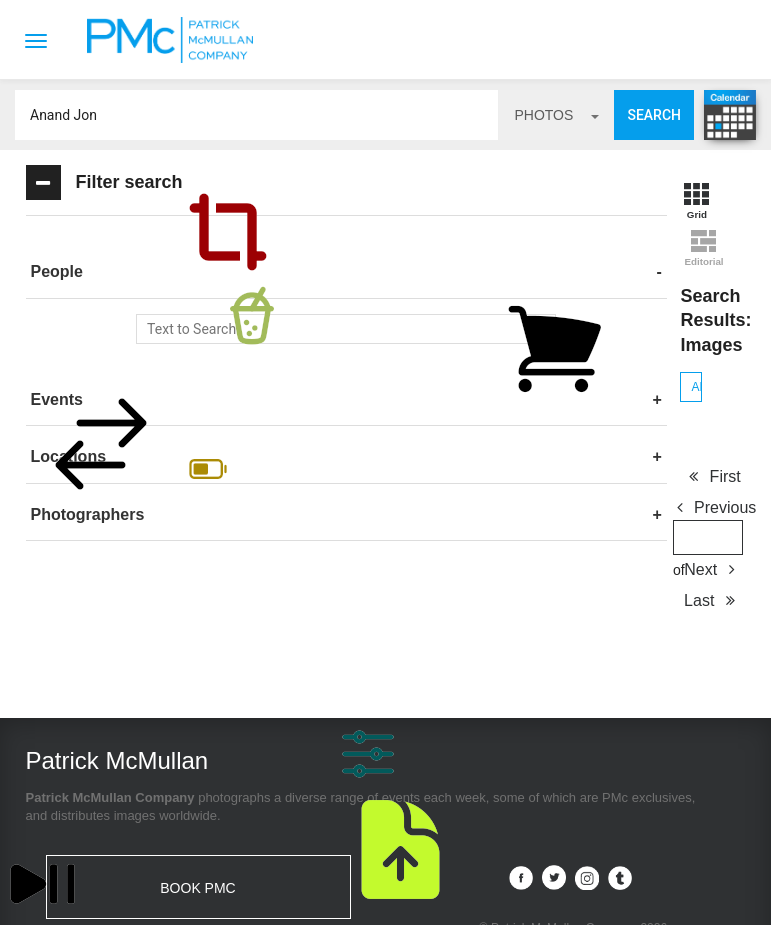  I want to click on view your shopping cart, so click(555, 349).